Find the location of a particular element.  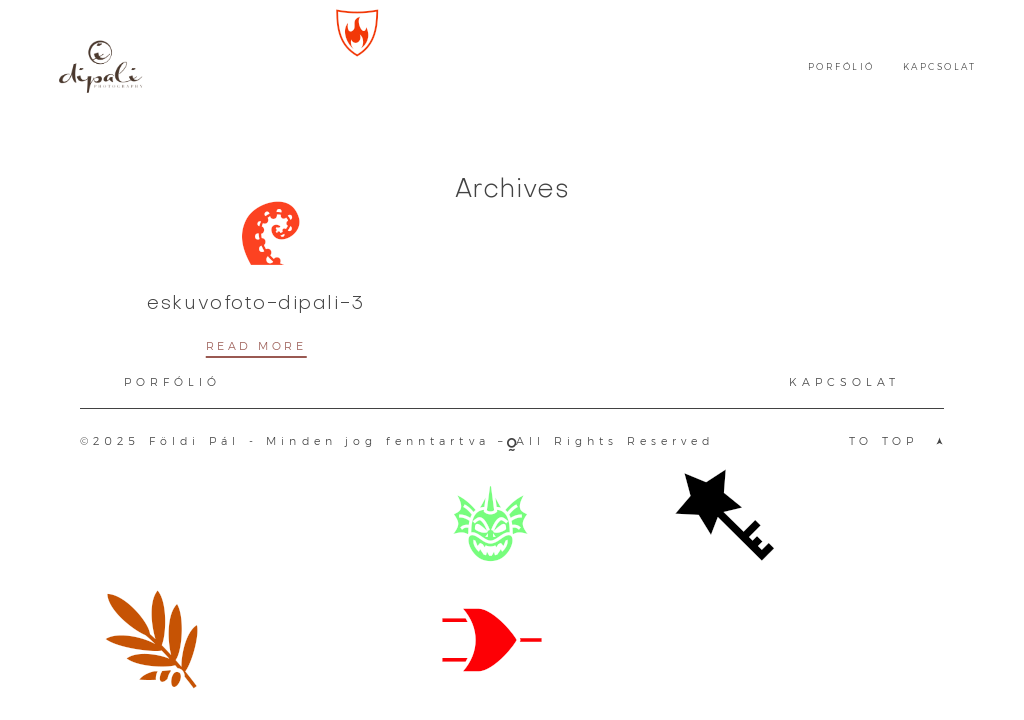

encounter a fish monster enemy is located at coordinates (490, 523).